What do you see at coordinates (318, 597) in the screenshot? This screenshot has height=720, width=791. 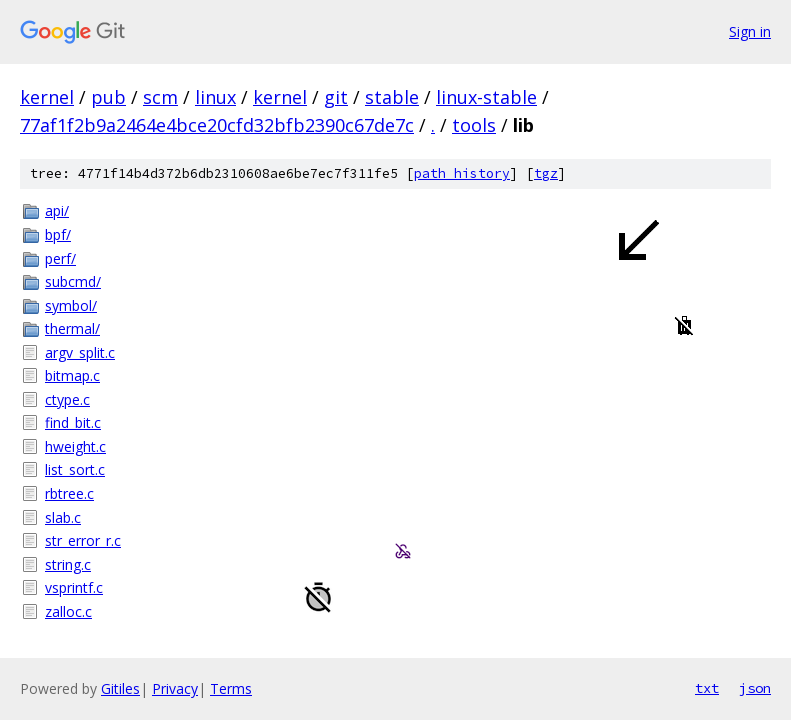 I see `timer is disabled or inactive` at bounding box center [318, 597].